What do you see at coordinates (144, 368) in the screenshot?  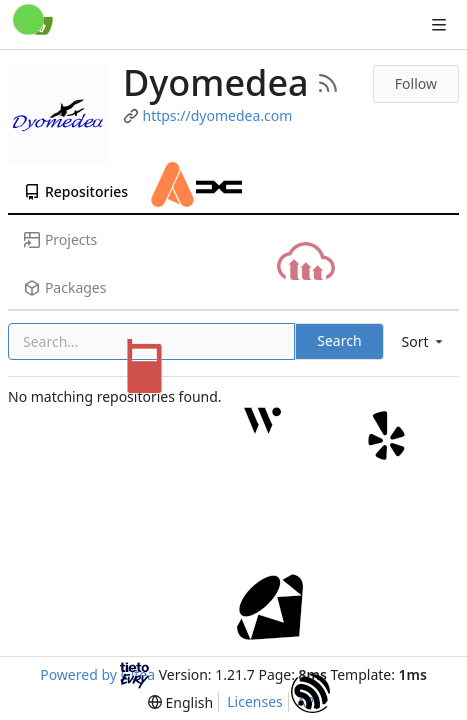 I see `indicates mobile device or phone functionality` at bounding box center [144, 368].